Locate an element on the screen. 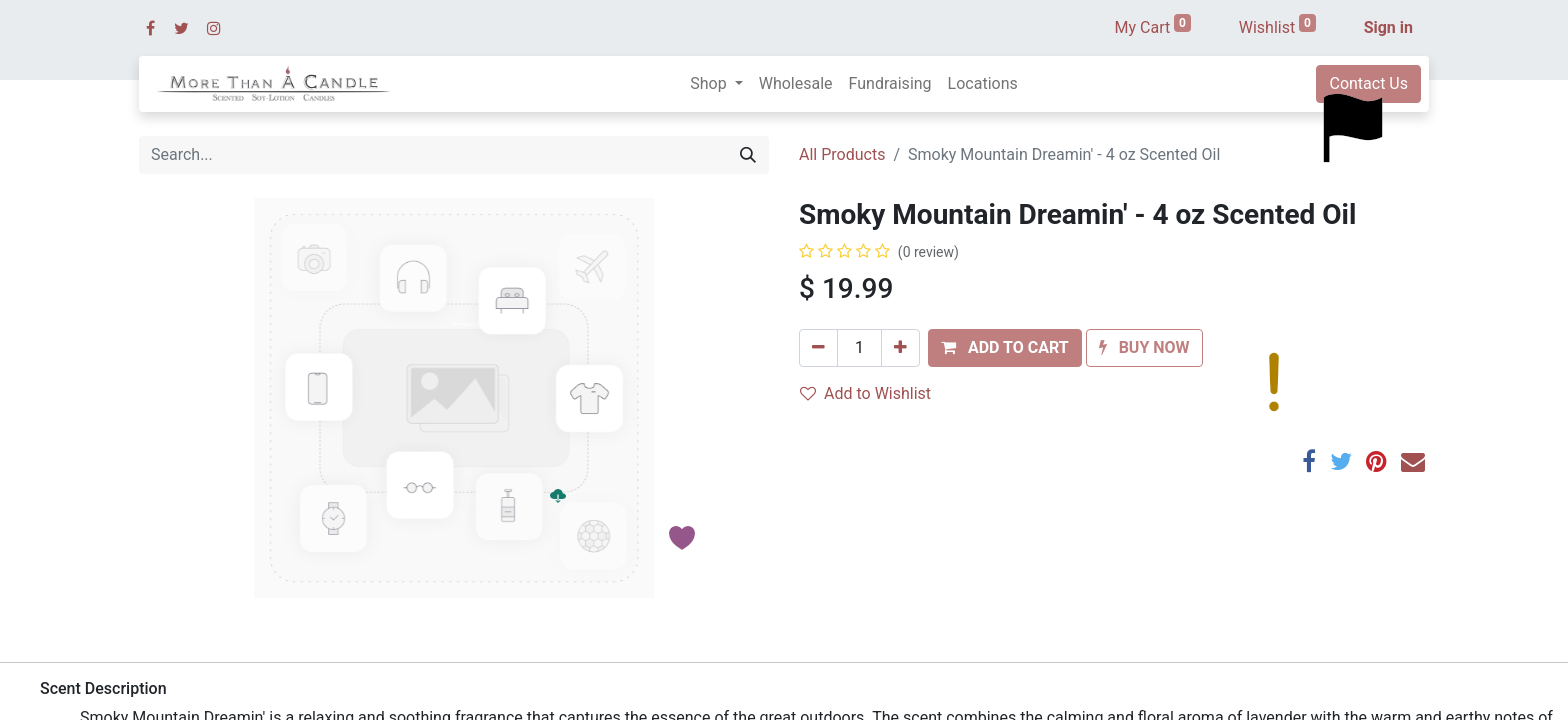  download file from cloud storage is located at coordinates (558, 496).